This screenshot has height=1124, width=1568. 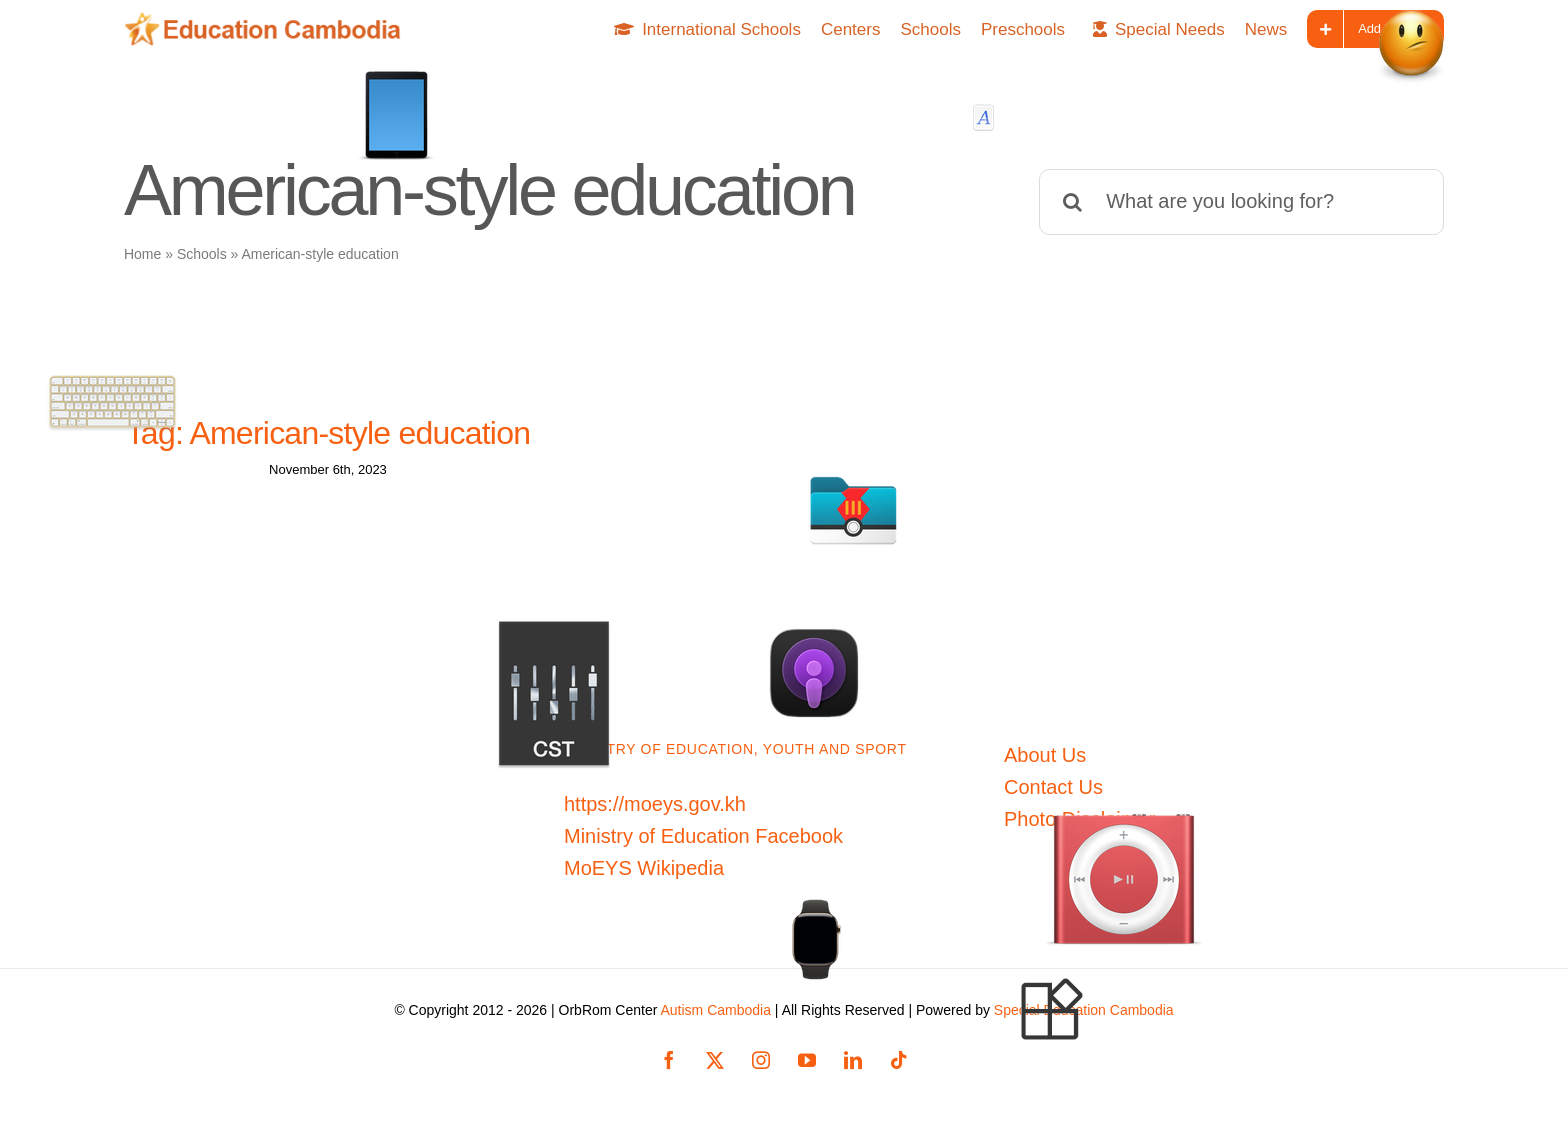 What do you see at coordinates (1052, 1009) in the screenshot?
I see `install new software or application` at bounding box center [1052, 1009].